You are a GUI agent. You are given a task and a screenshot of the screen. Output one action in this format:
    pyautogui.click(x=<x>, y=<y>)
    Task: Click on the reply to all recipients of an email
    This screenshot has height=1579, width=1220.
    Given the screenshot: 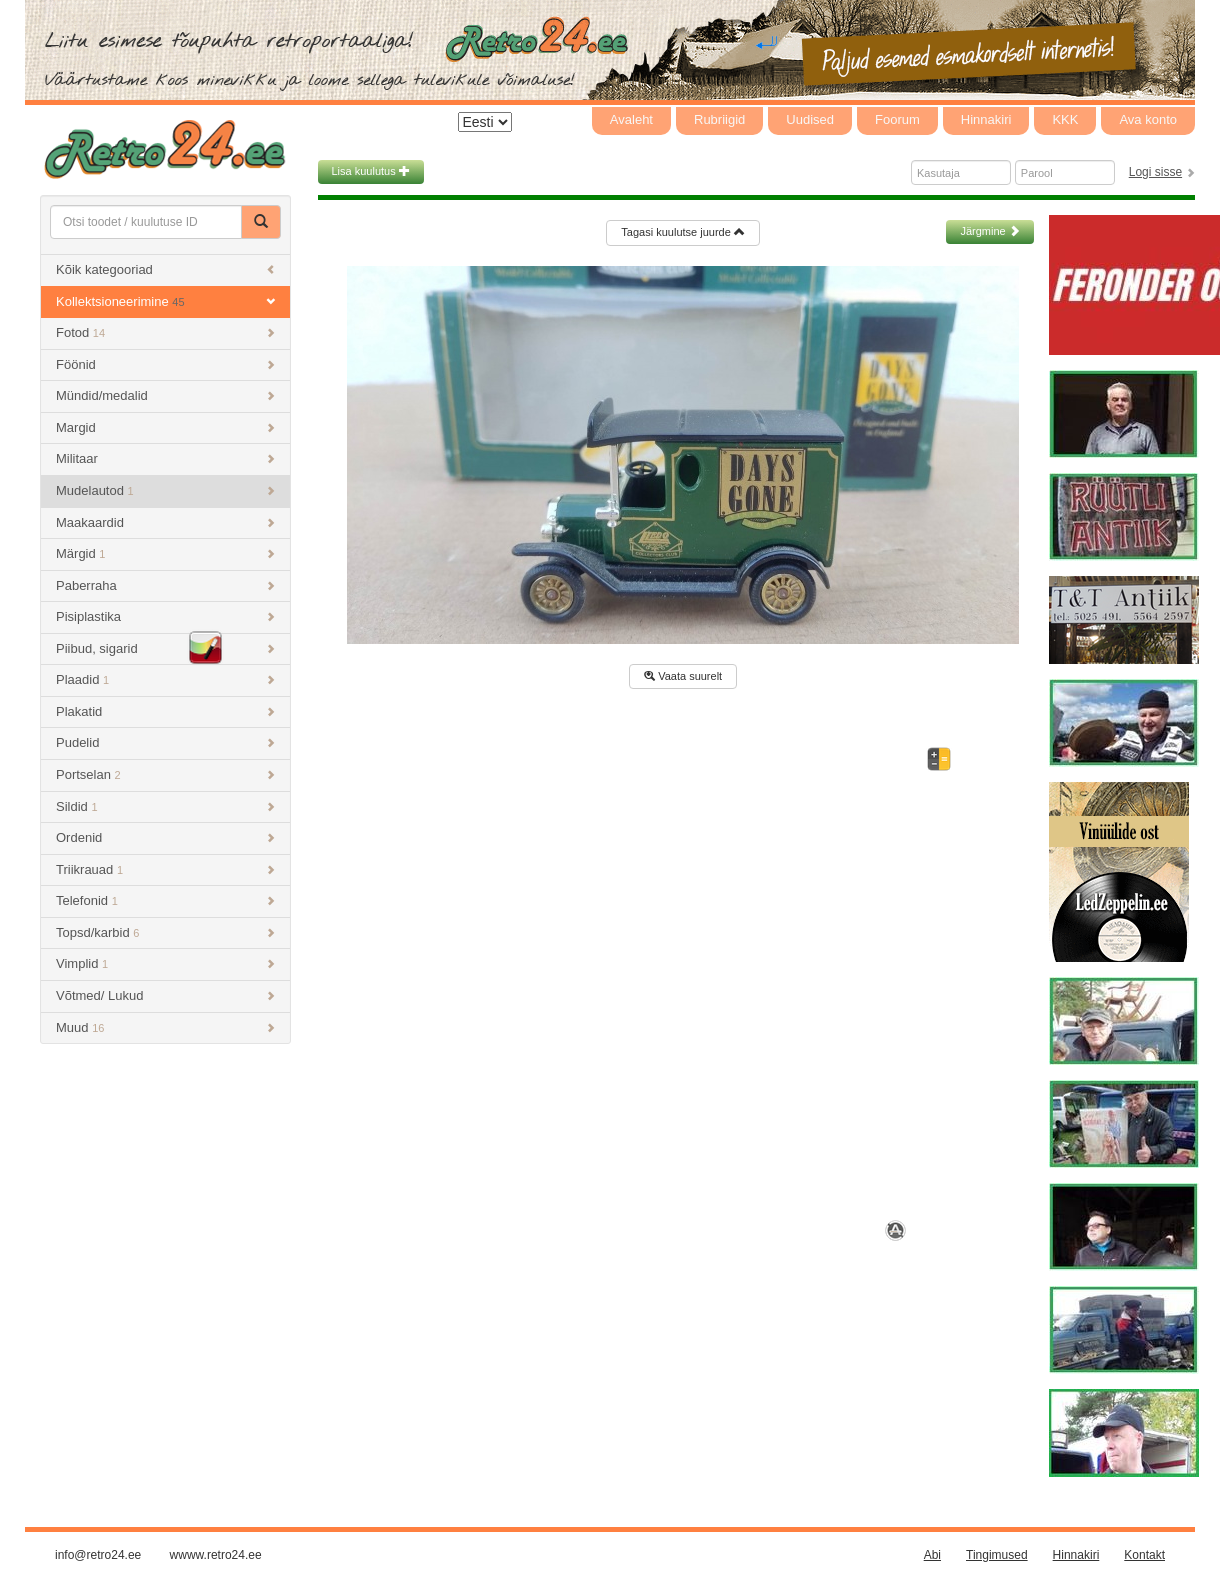 What is the action you would take?
    pyautogui.click(x=766, y=41)
    